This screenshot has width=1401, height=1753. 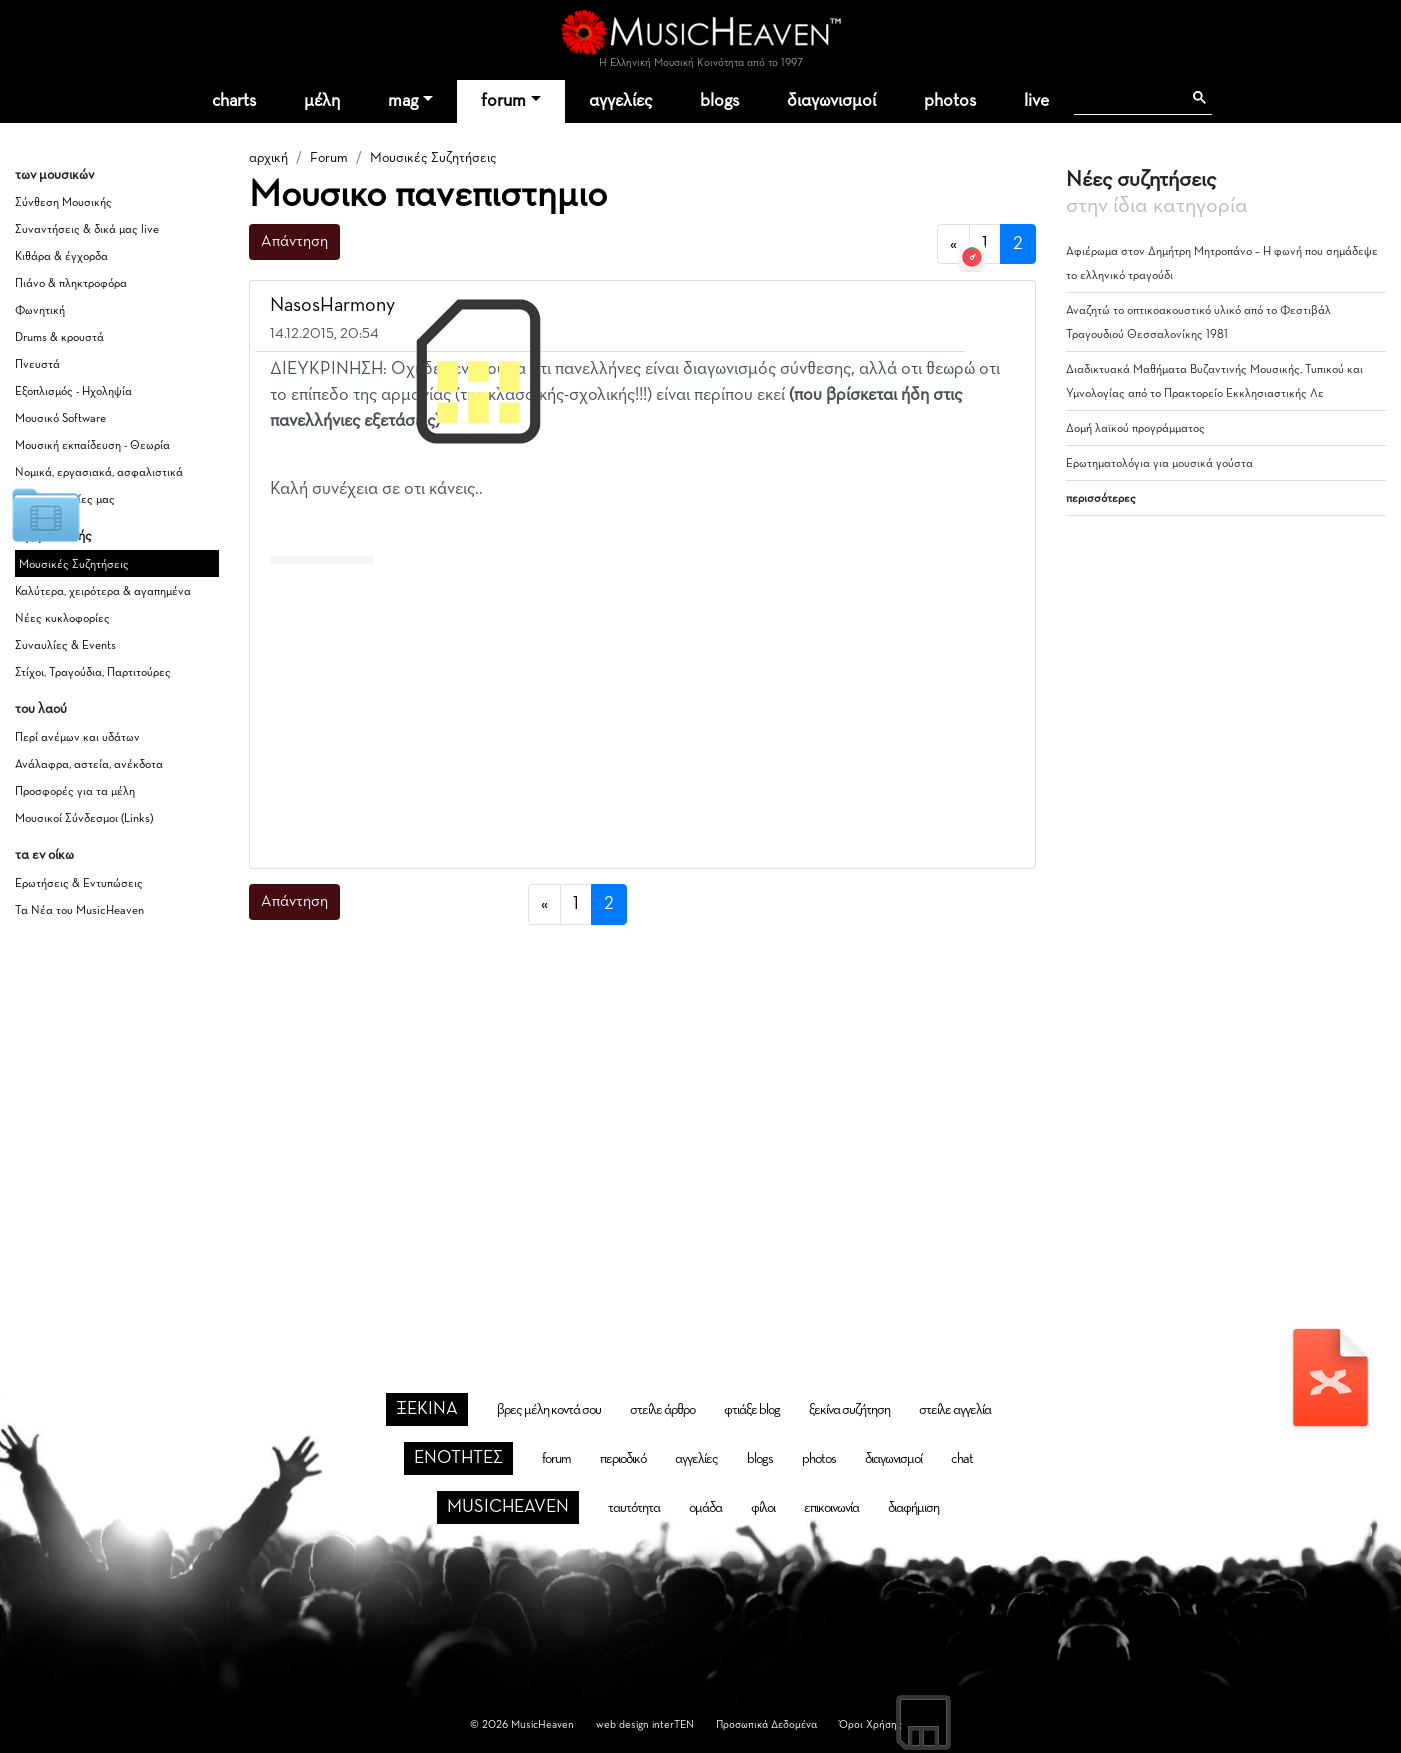 What do you see at coordinates (1330, 1379) in the screenshot?
I see `open an xmind mind mapping file` at bounding box center [1330, 1379].